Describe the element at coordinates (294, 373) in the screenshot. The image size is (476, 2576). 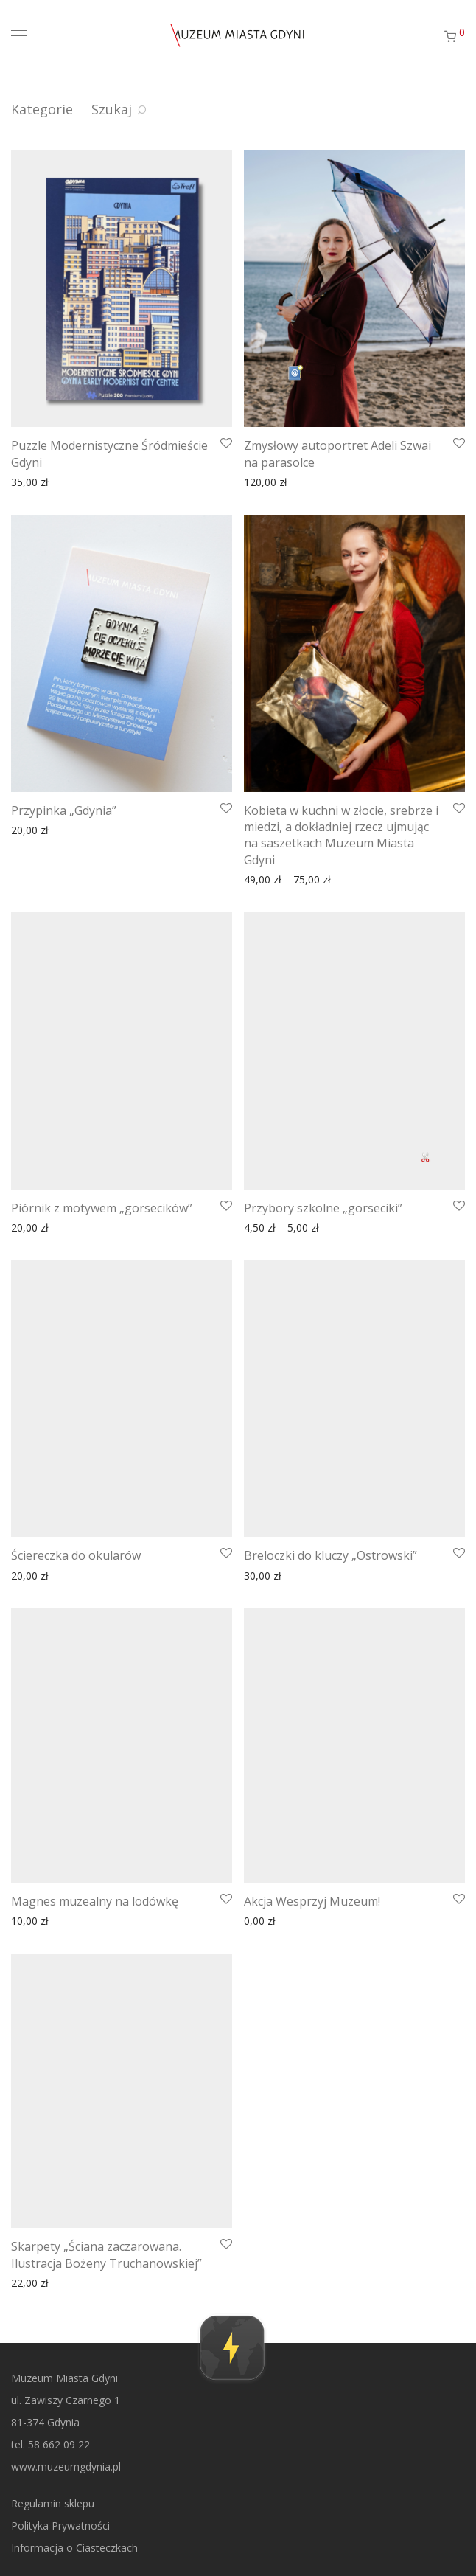
I see `create a new contact in address book` at that location.